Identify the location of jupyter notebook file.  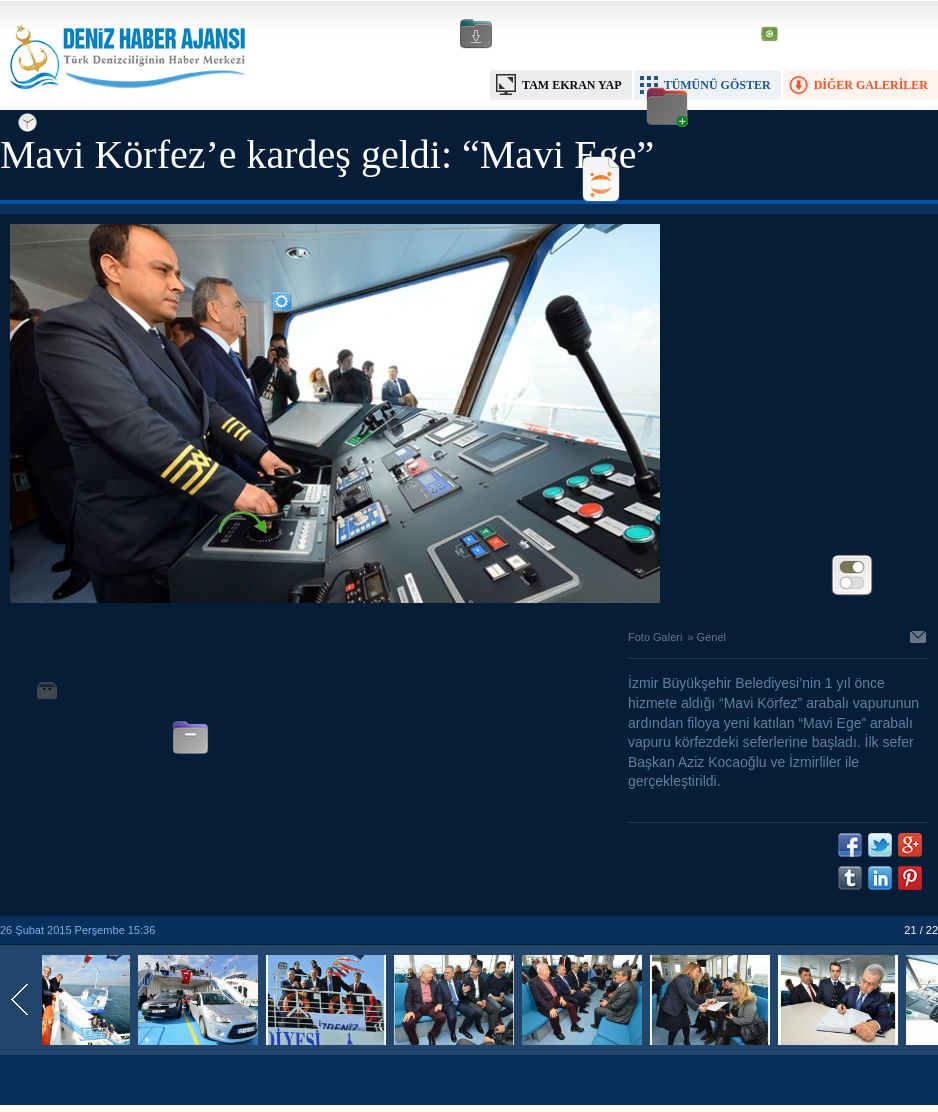
(601, 179).